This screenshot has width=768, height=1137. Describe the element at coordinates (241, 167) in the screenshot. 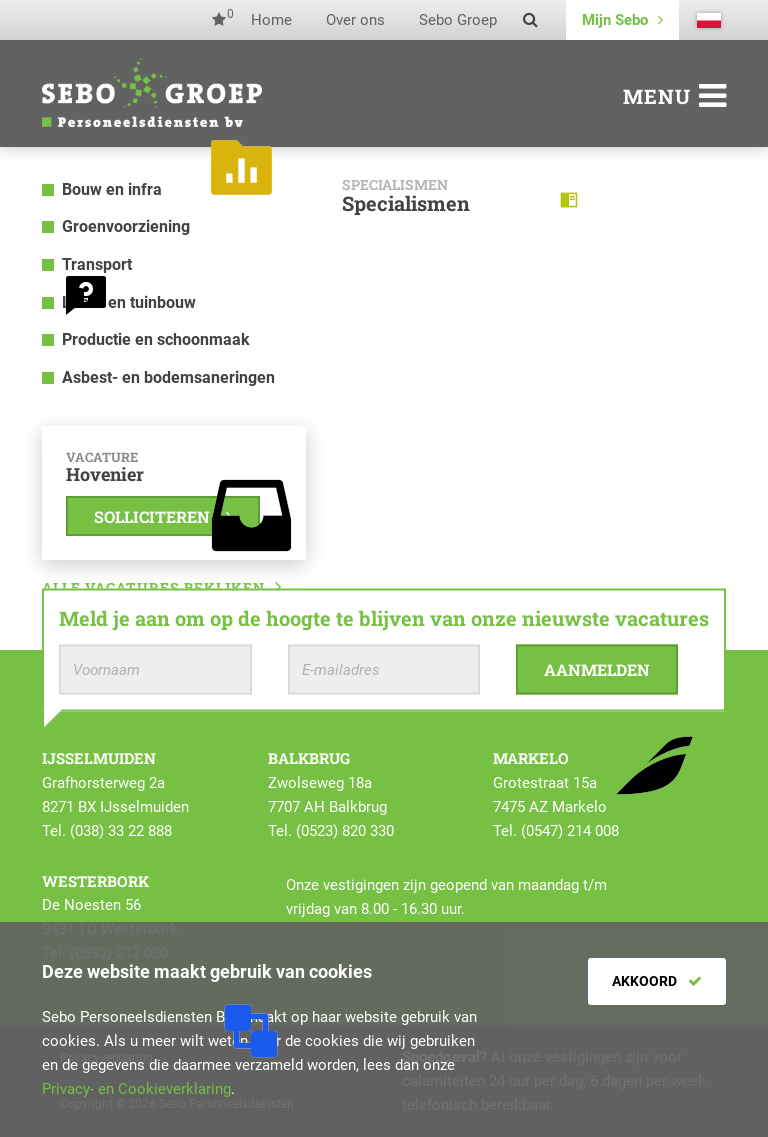

I see `open analytics or reports folder` at that location.